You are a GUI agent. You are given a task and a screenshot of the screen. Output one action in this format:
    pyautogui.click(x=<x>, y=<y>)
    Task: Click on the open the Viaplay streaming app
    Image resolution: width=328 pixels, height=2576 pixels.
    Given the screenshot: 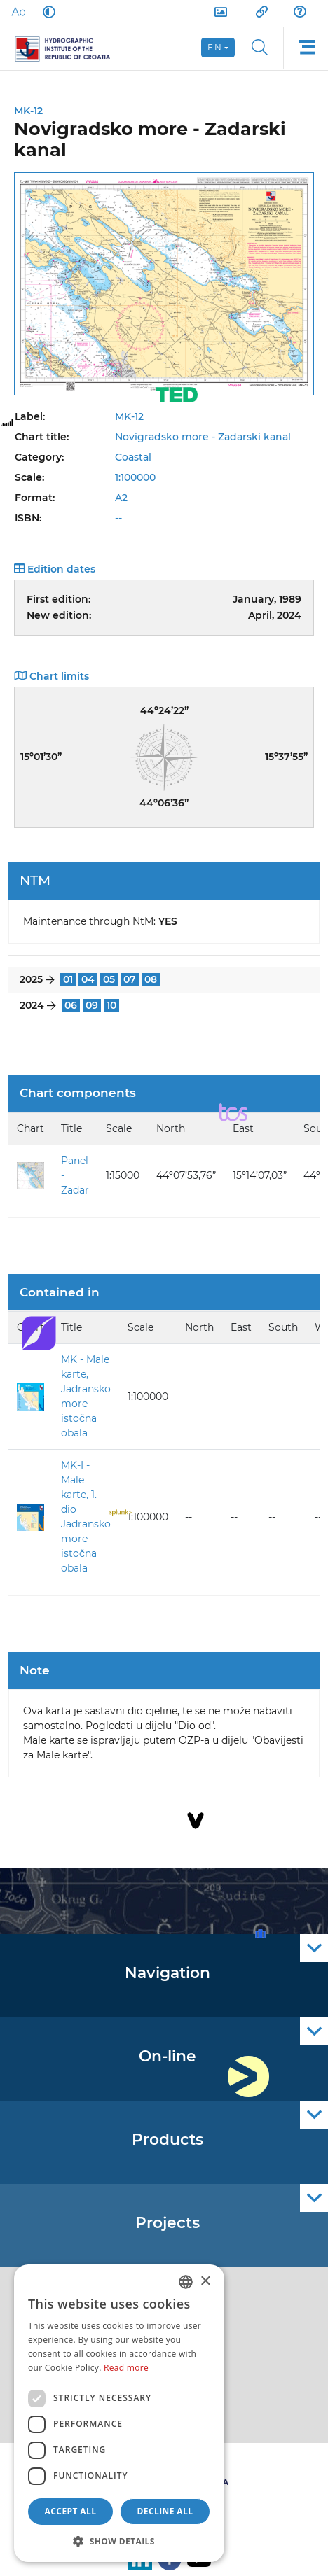 What is the action you would take?
    pyautogui.click(x=248, y=2076)
    